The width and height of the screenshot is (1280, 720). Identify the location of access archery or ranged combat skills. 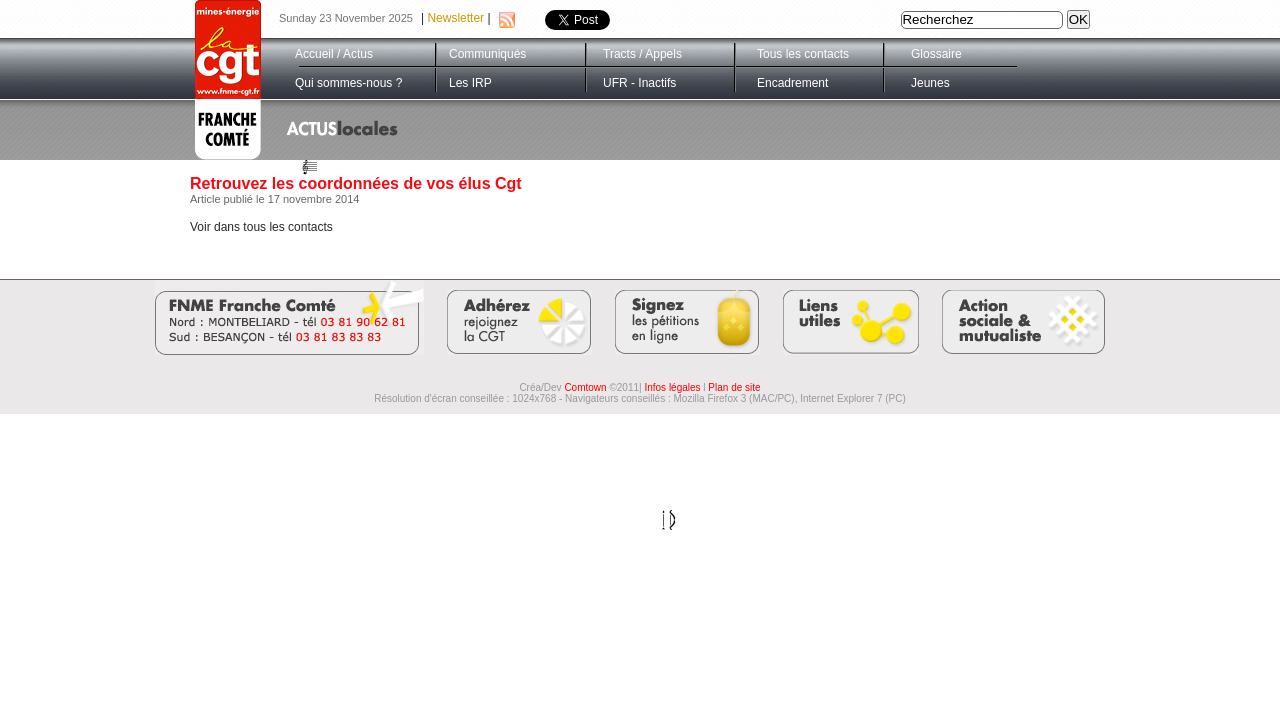
(668, 520).